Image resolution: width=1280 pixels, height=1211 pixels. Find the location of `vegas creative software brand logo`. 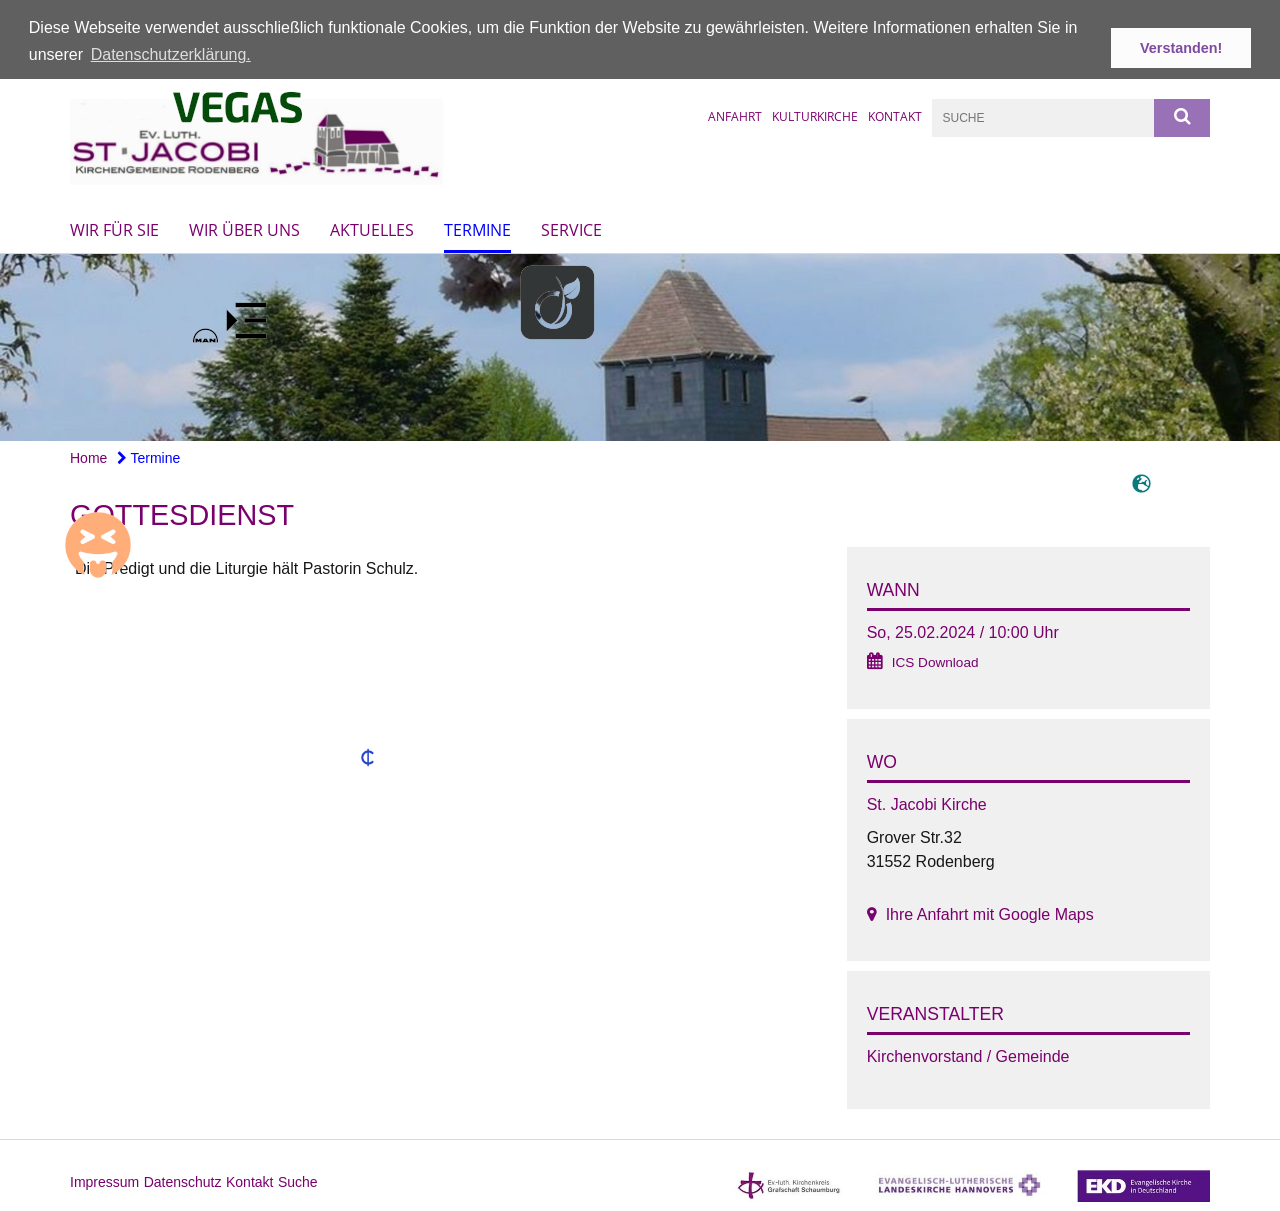

vegas creative software brand logo is located at coordinates (237, 107).